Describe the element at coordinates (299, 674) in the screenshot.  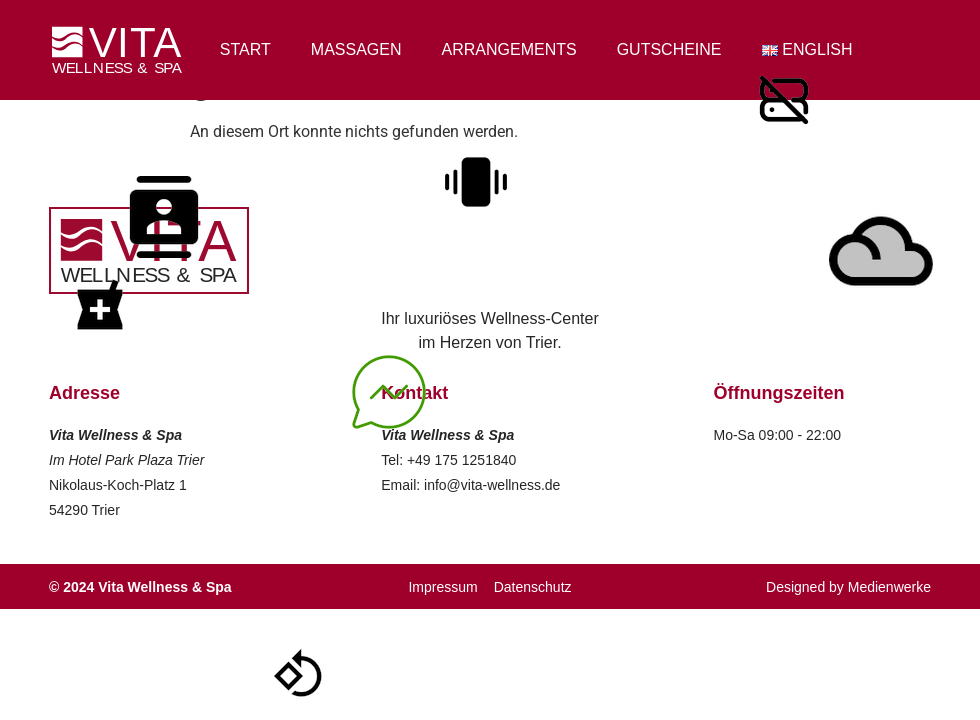
I see `rotate image 90 degrees counterclockwise` at that location.